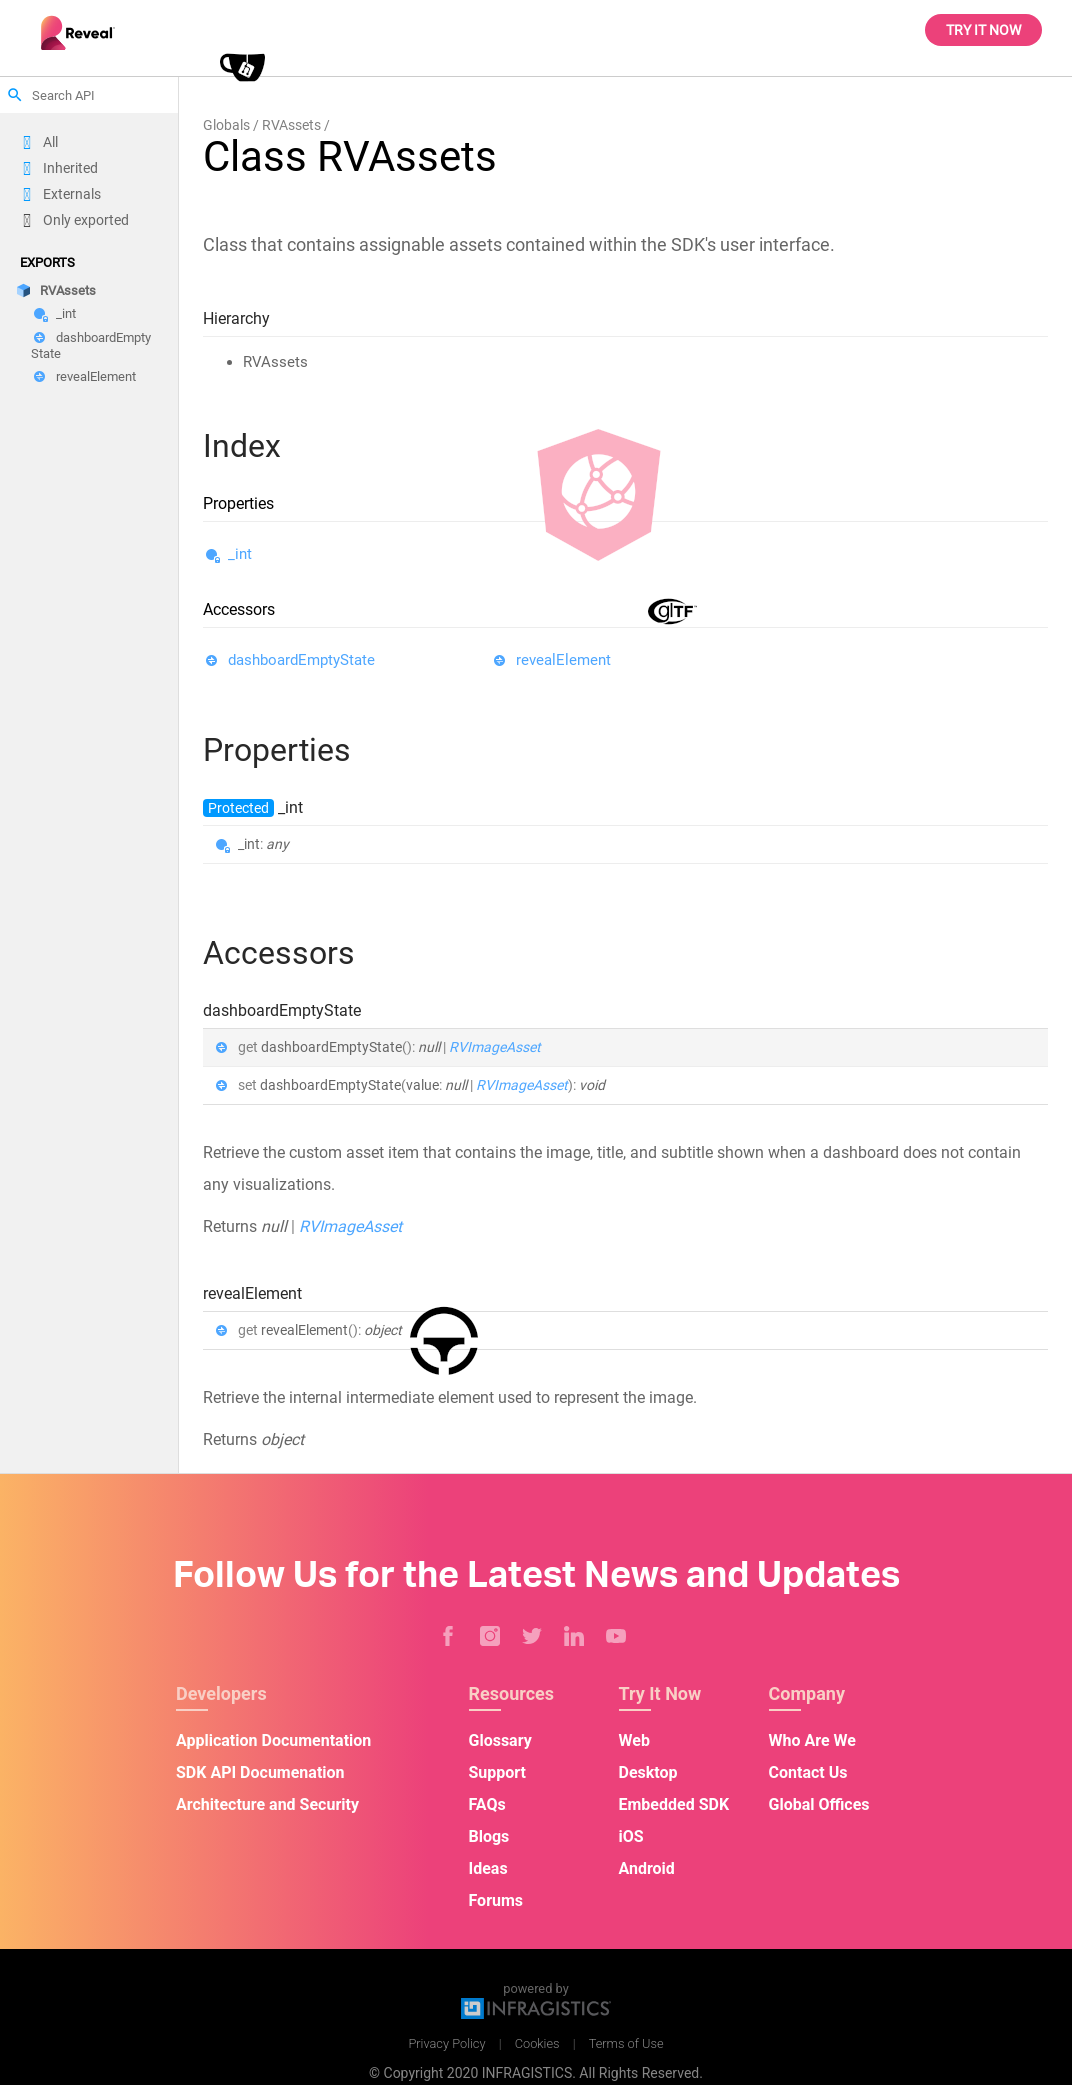  I want to click on access driving or navigation mode, so click(444, 1341).